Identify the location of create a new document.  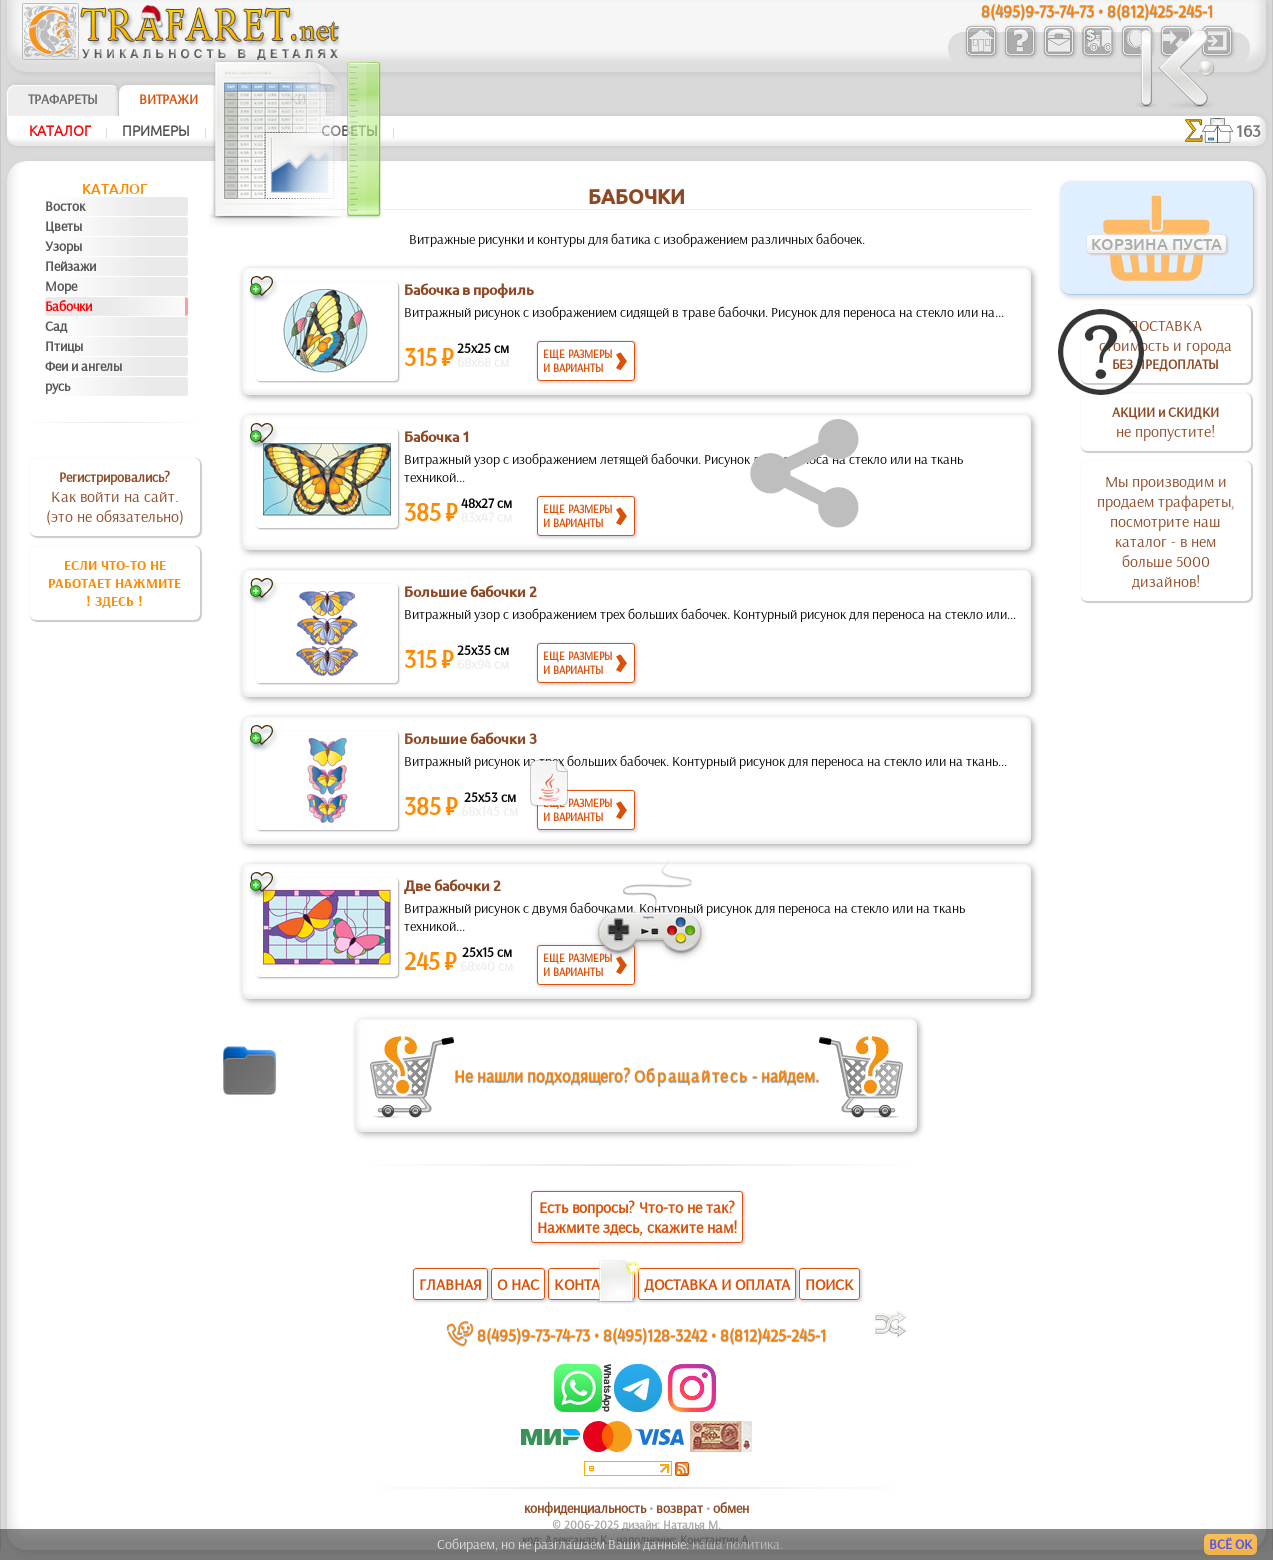
(619, 1281).